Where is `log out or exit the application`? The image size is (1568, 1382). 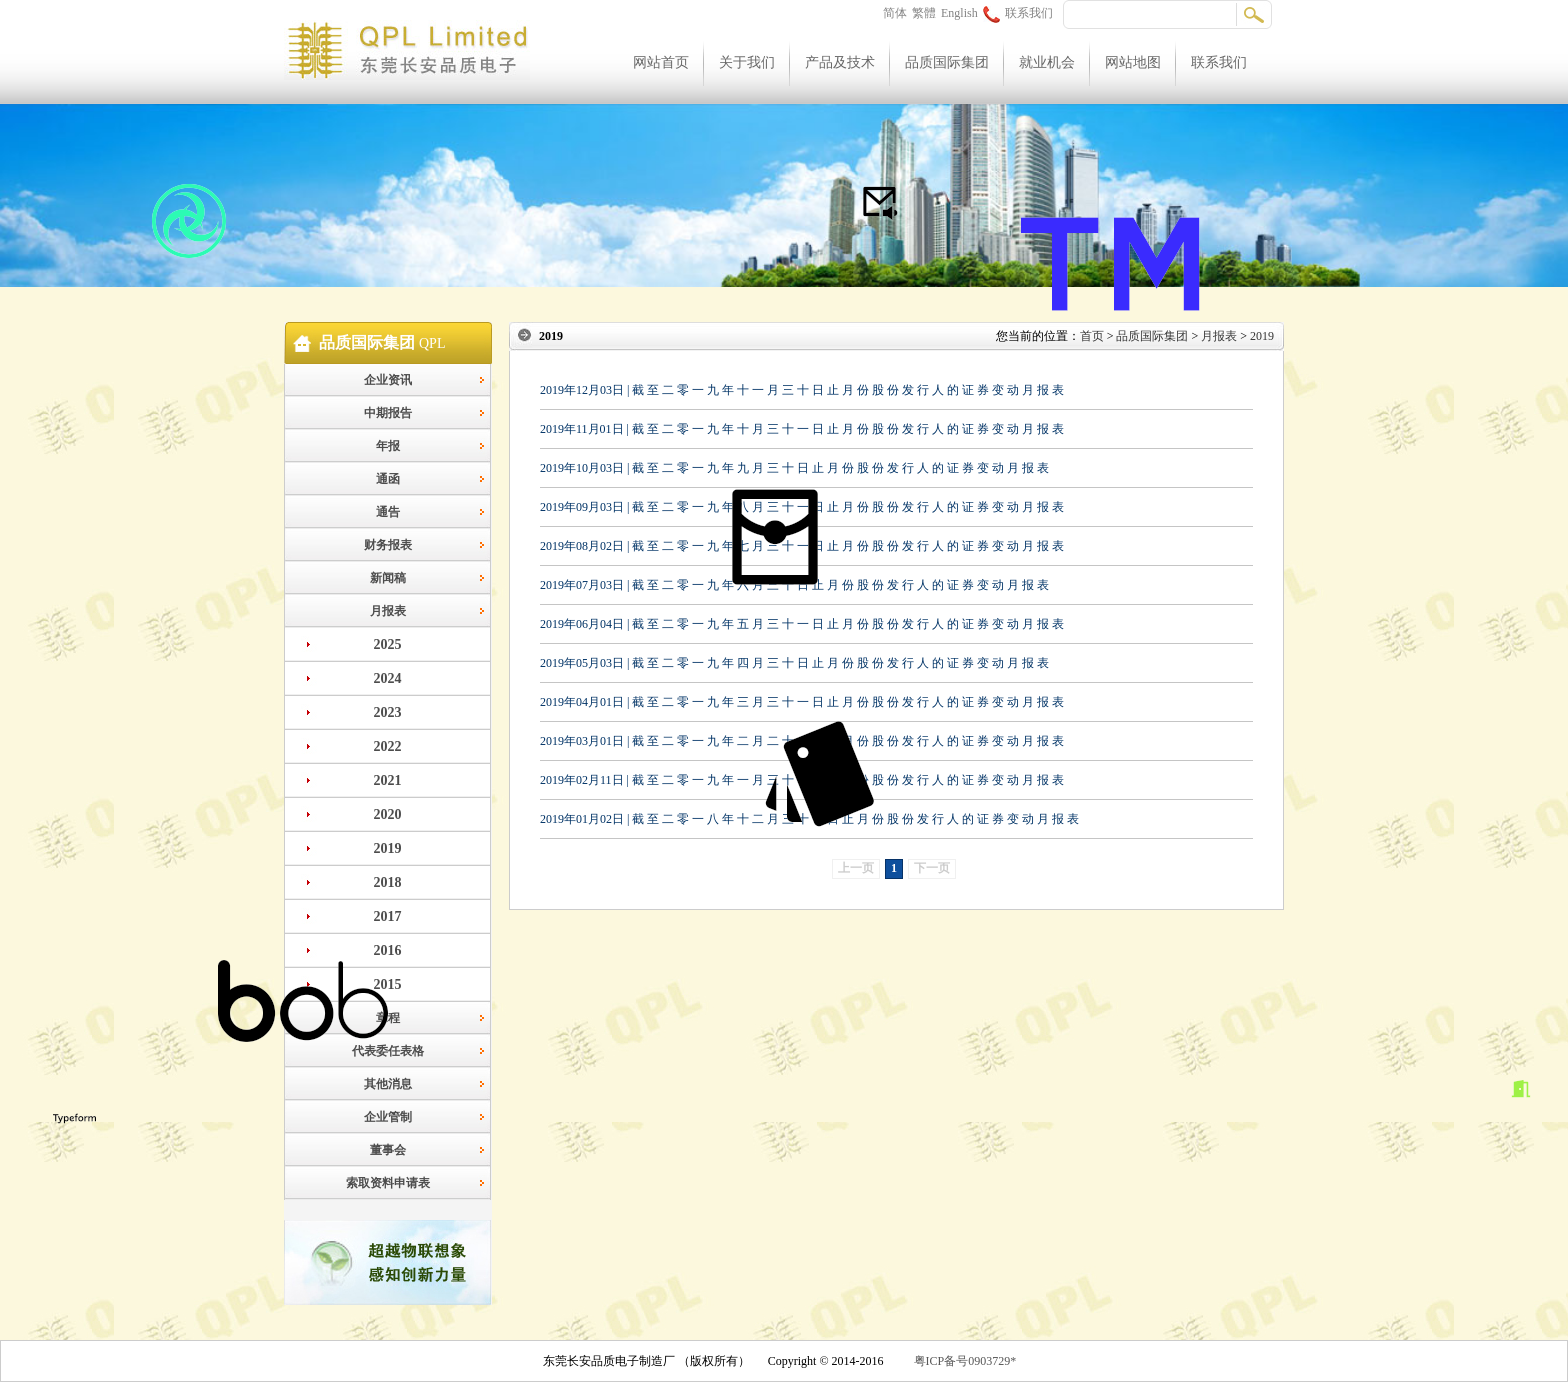
log out or exit the application is located at coordinates (1521, 1089).